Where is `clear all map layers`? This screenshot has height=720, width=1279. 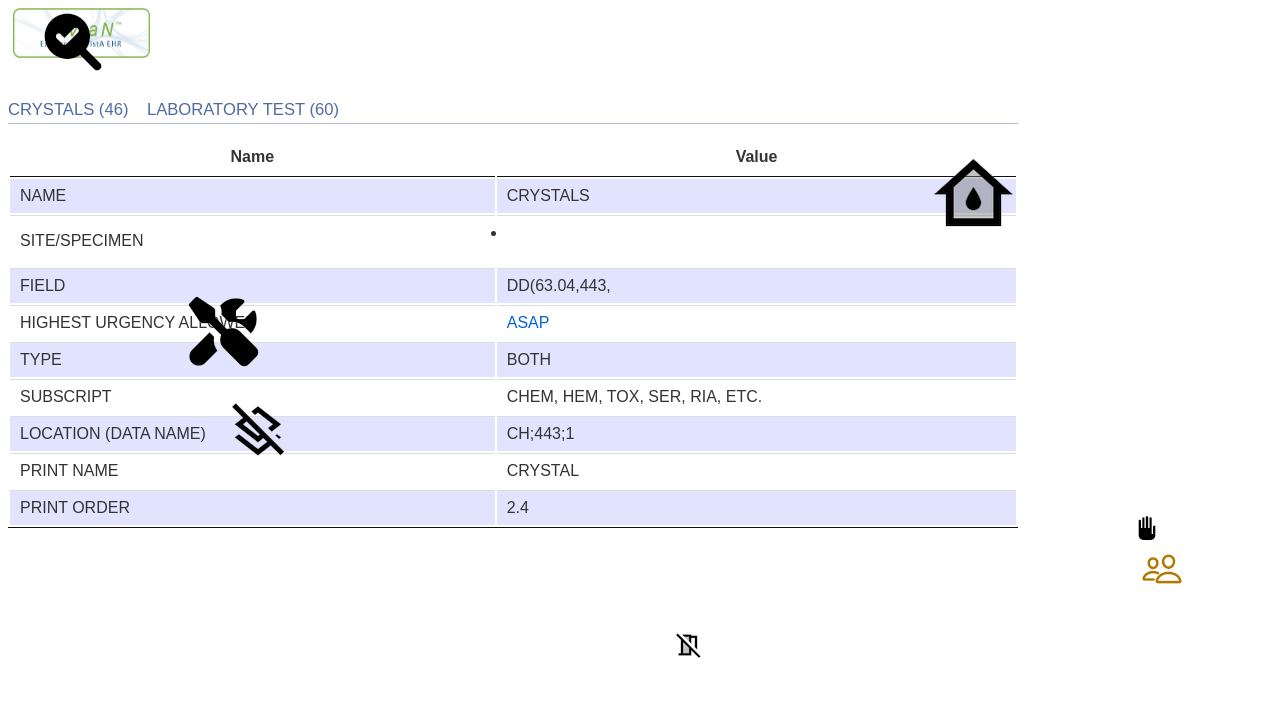 clear all map layers is located at coordinates (258, 432).